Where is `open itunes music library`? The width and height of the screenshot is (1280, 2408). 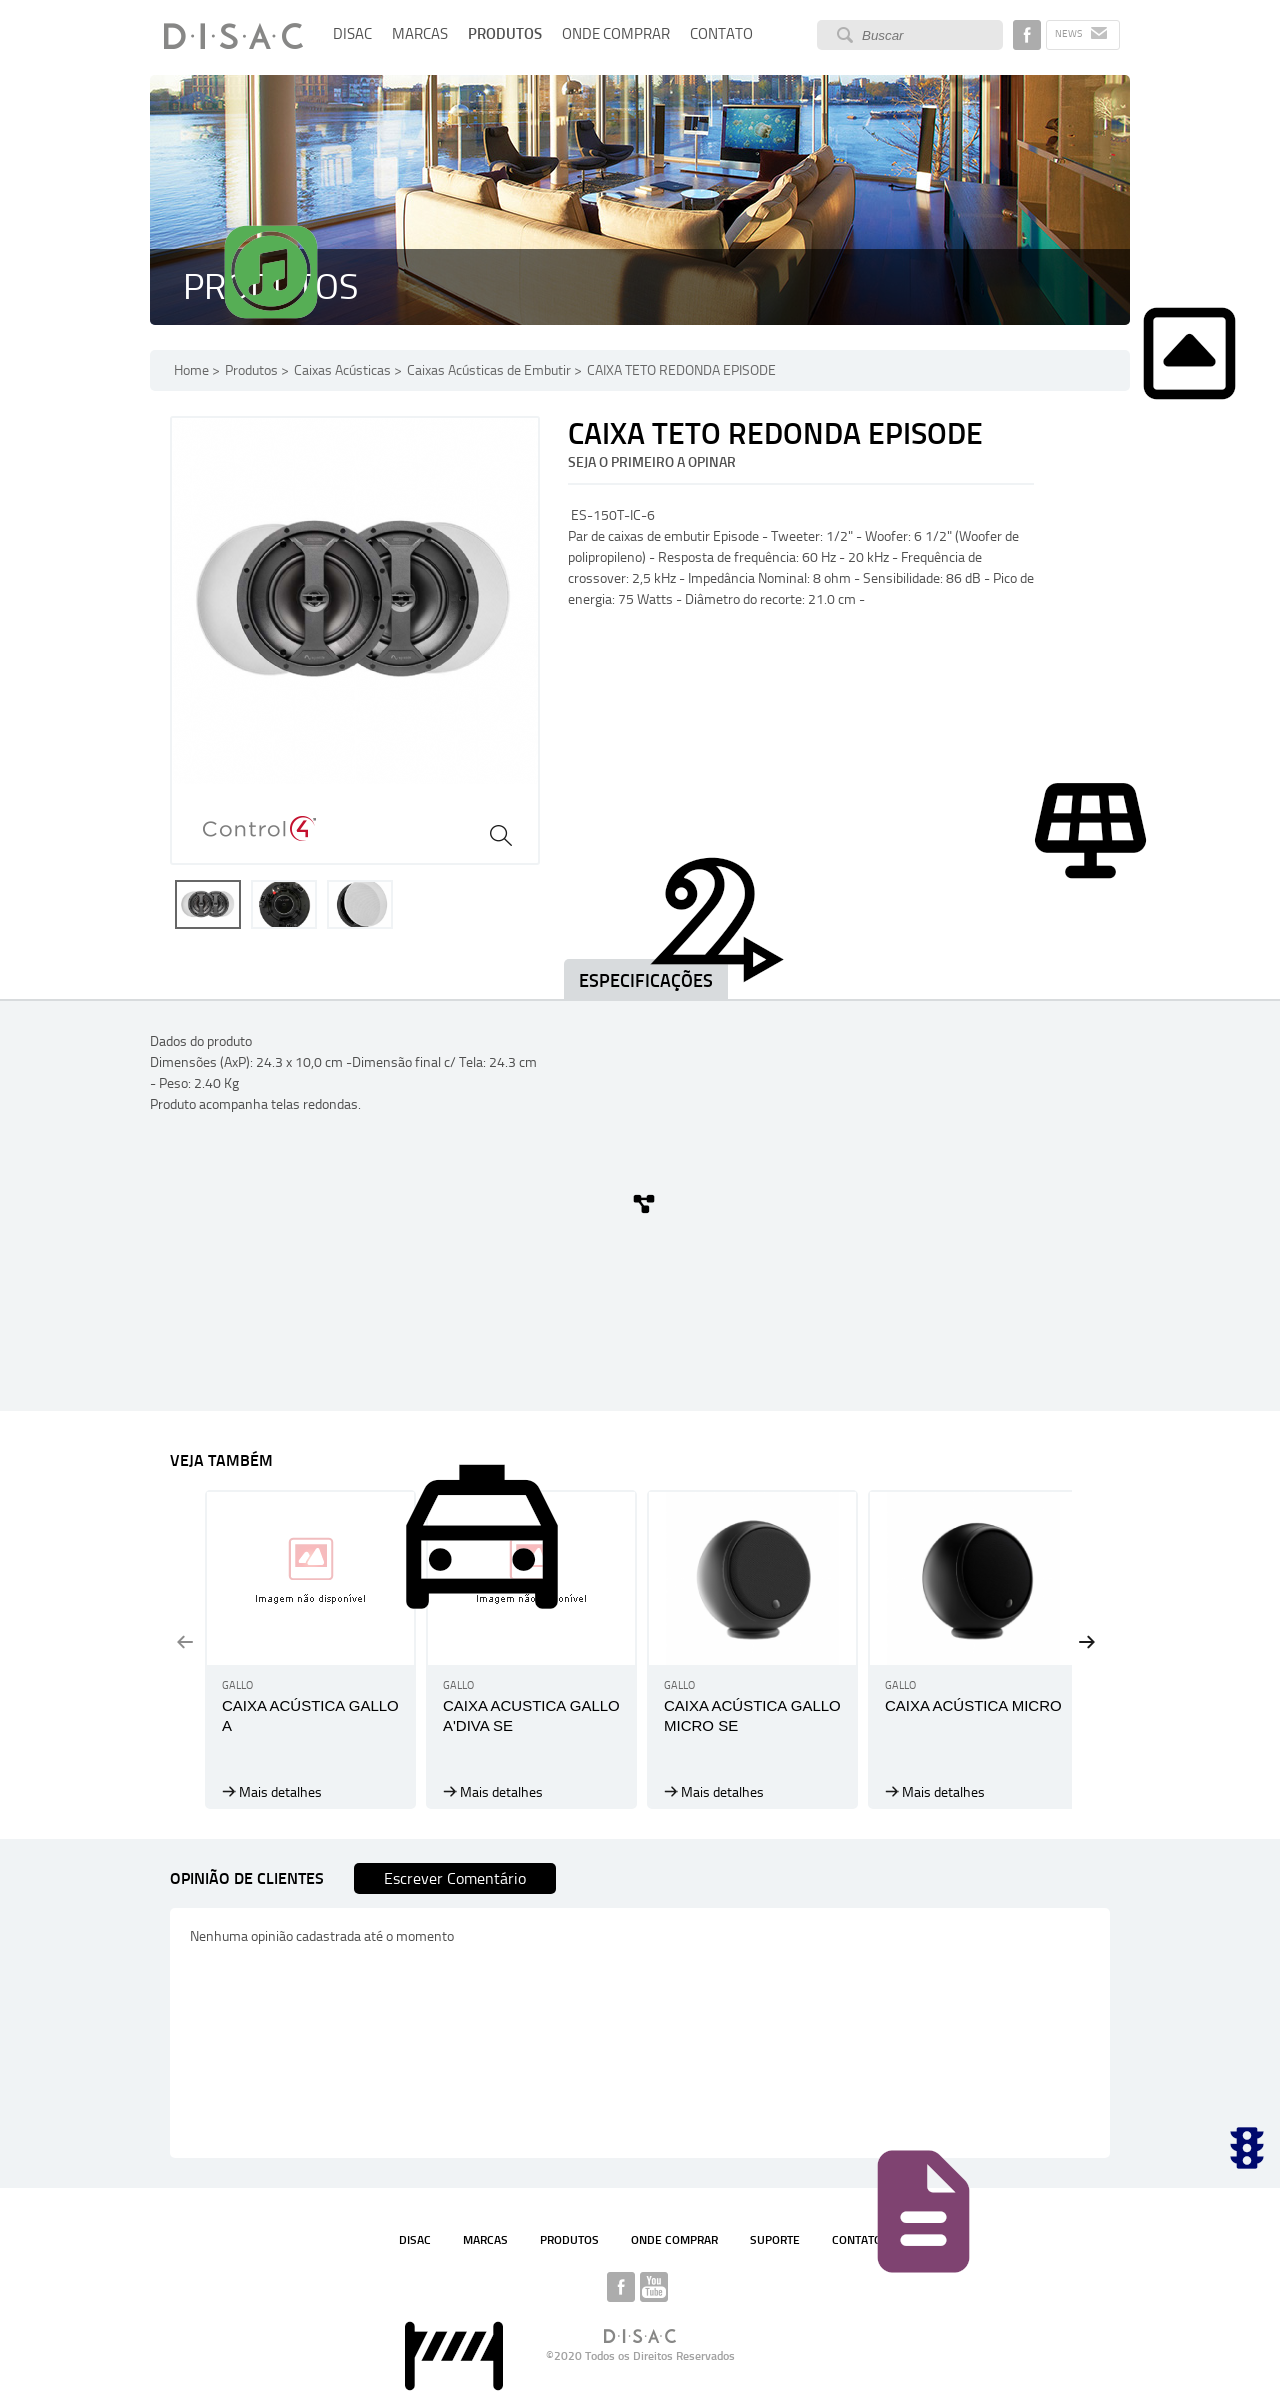 open itunes music library is located at coordinates (271, 272).